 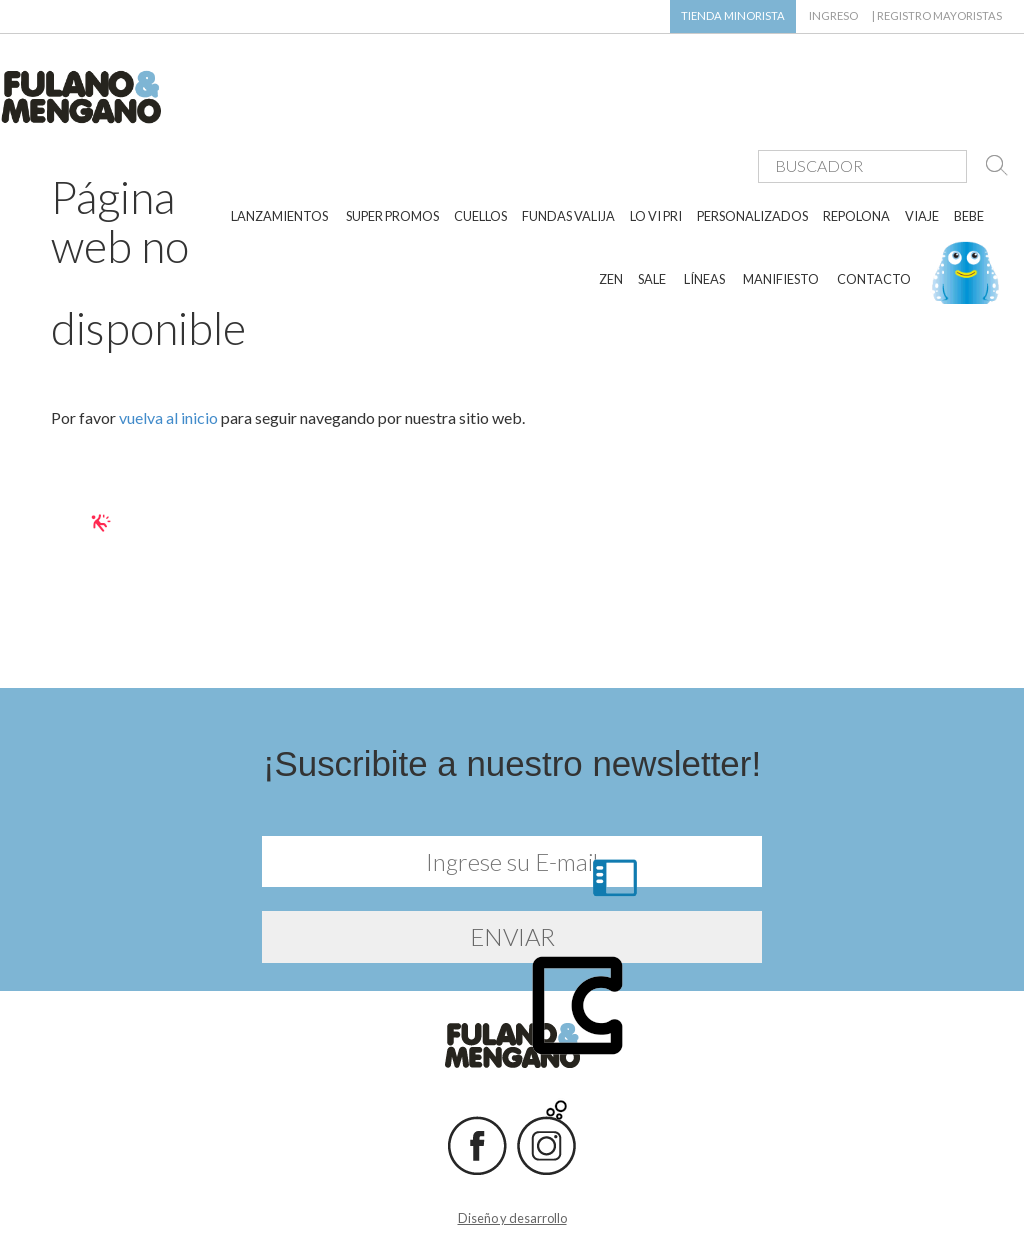 I want to click on indicates a slip, trip, or fall hazard warning, so click(x=101, y=523).